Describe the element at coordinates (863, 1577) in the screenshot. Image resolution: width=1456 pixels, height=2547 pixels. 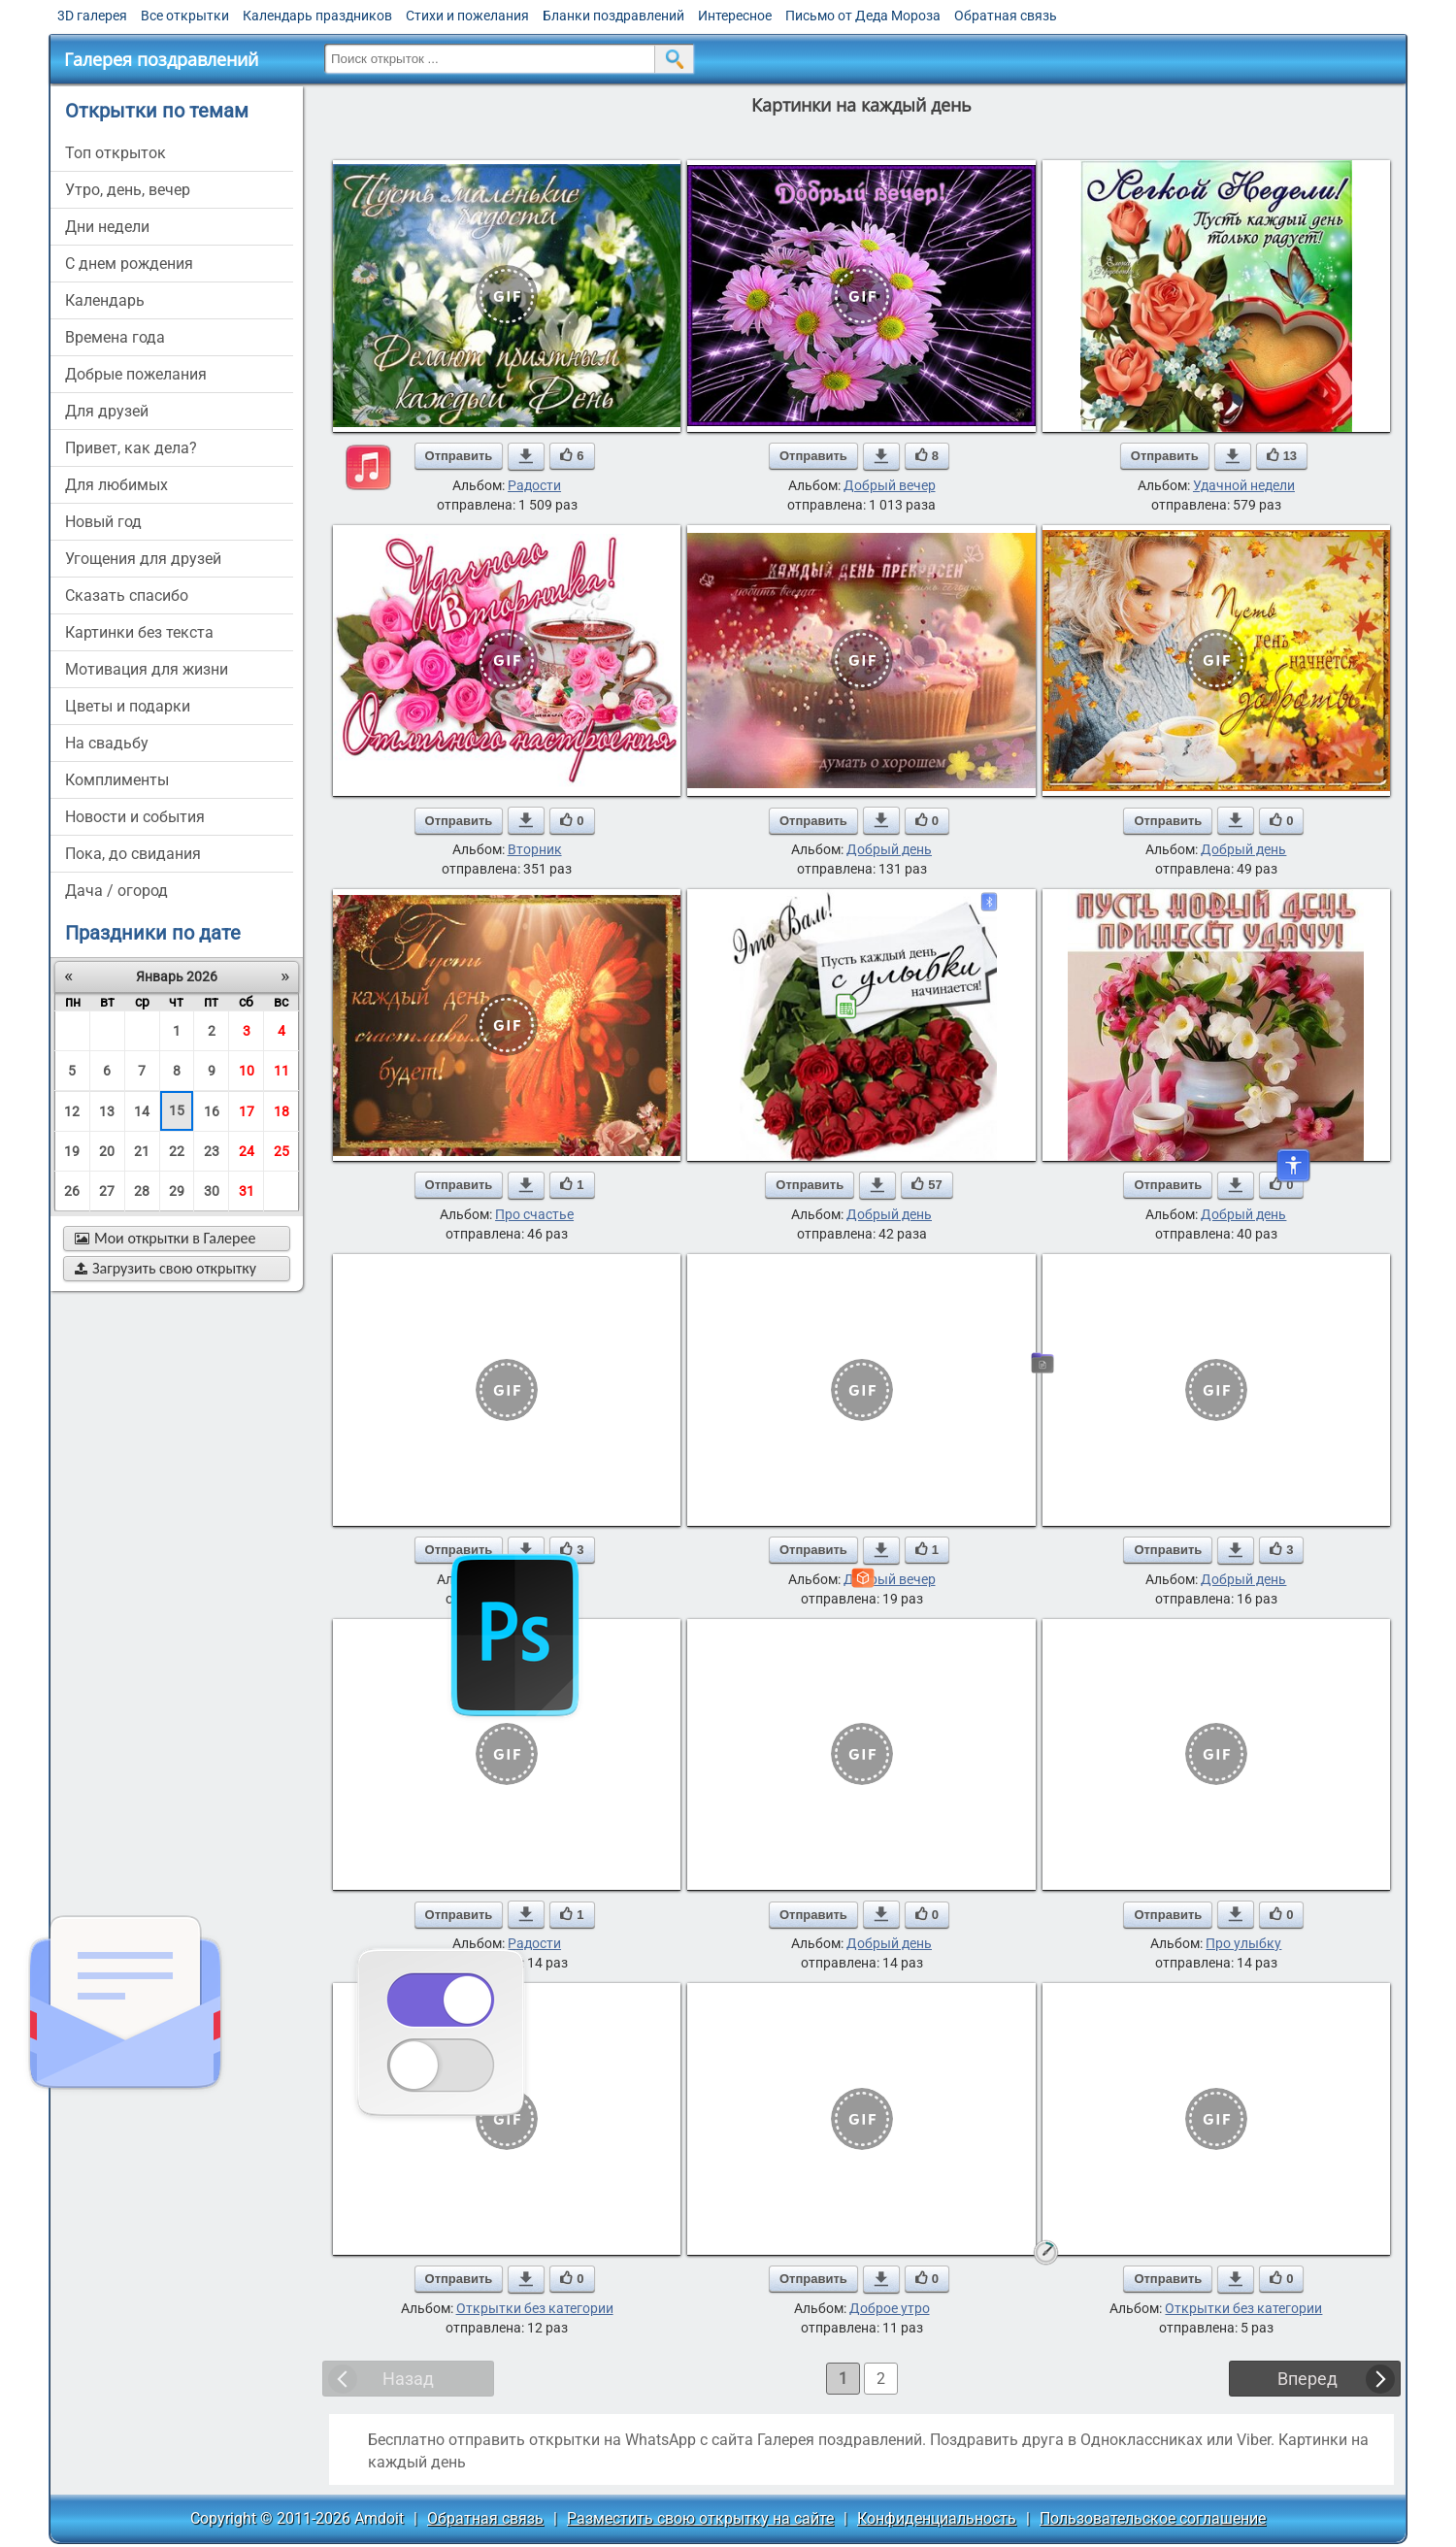
I see `open a 3D model file in STL binary format` at that location.